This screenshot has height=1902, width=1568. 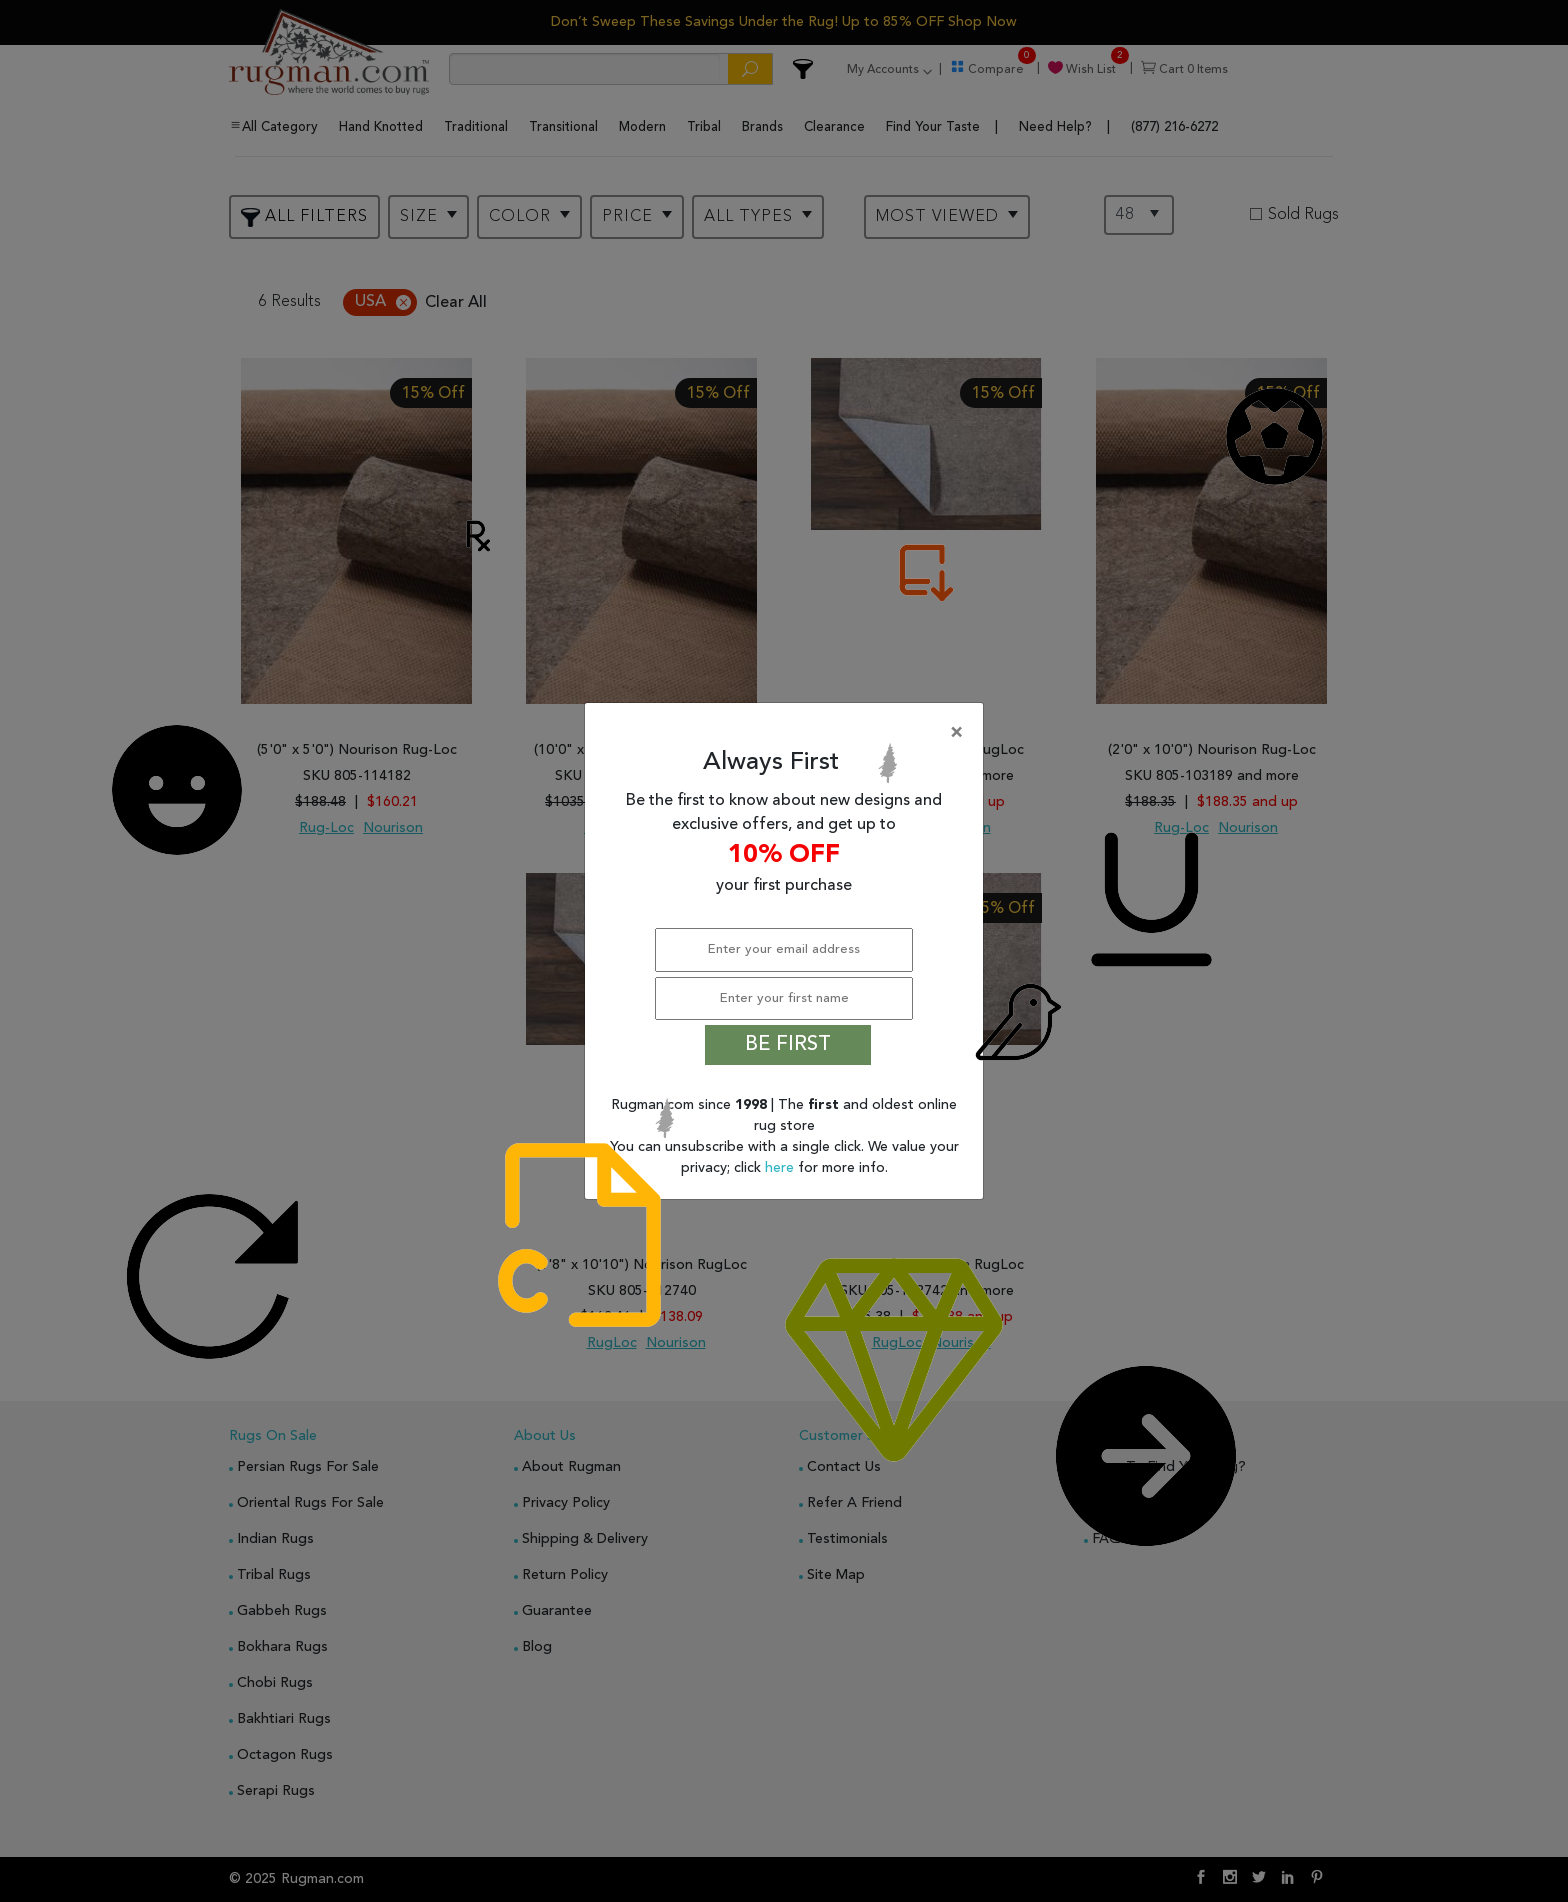 I want to click on access sports or soccer-related content, so click(x=1274, y=436).